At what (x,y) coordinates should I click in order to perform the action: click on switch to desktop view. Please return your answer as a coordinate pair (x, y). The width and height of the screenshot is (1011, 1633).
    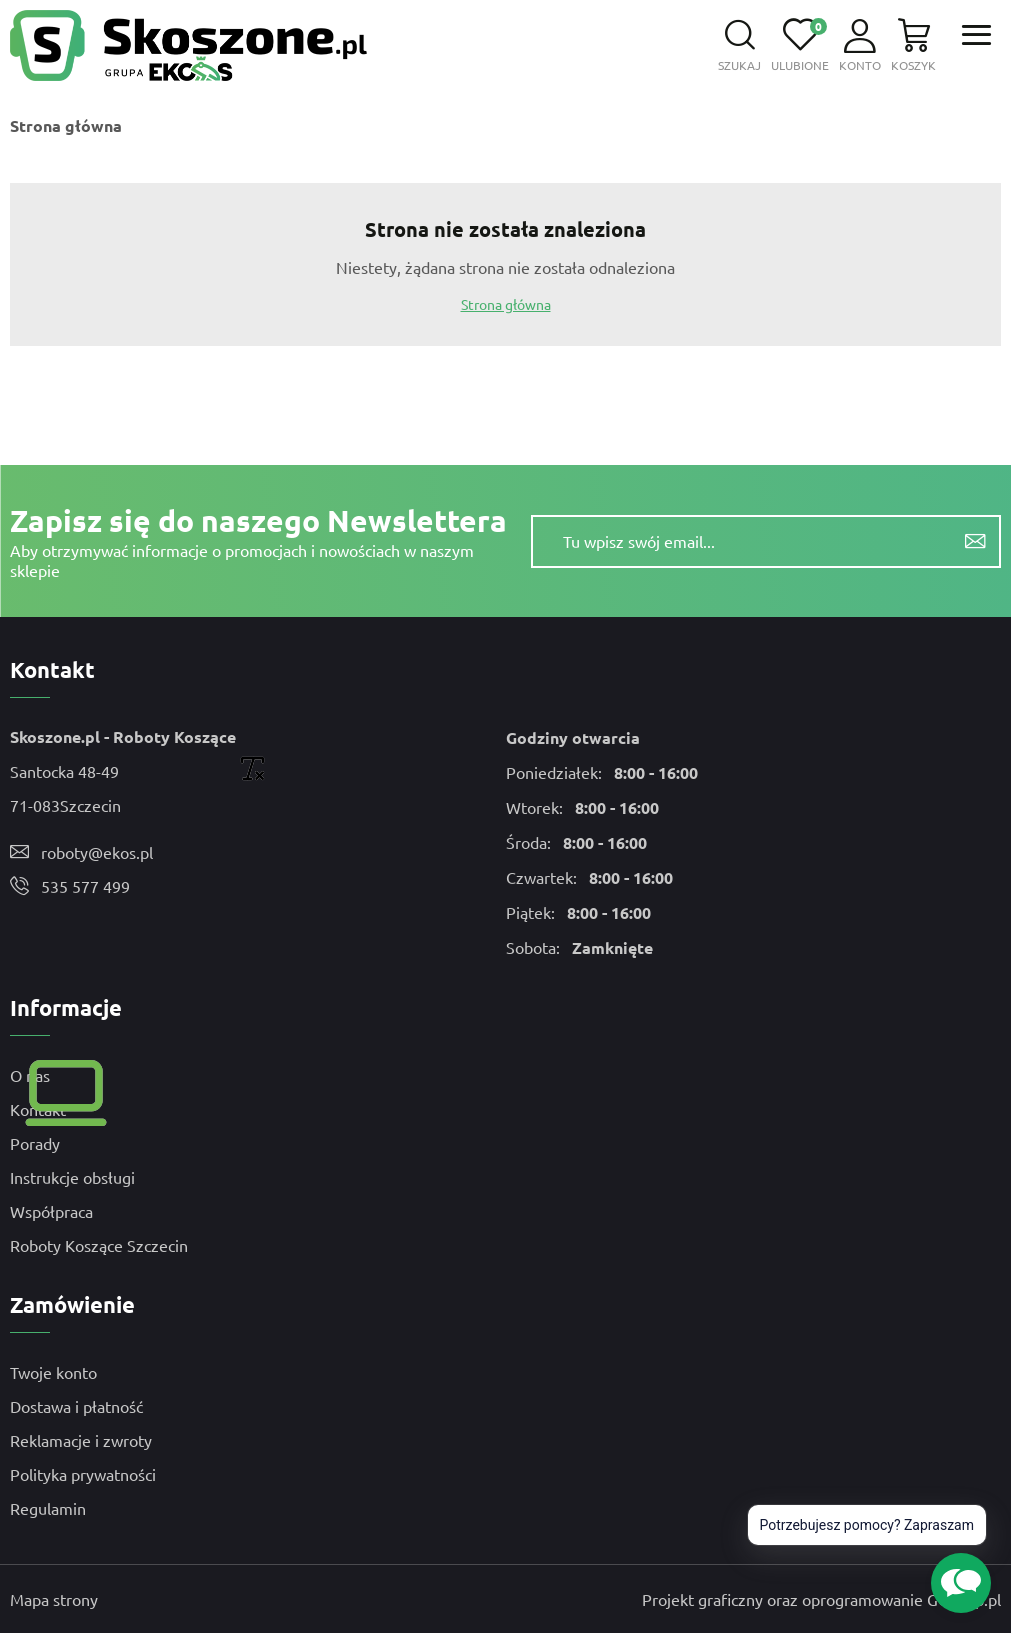
    Looking at the image, I should click on (66, 1093).